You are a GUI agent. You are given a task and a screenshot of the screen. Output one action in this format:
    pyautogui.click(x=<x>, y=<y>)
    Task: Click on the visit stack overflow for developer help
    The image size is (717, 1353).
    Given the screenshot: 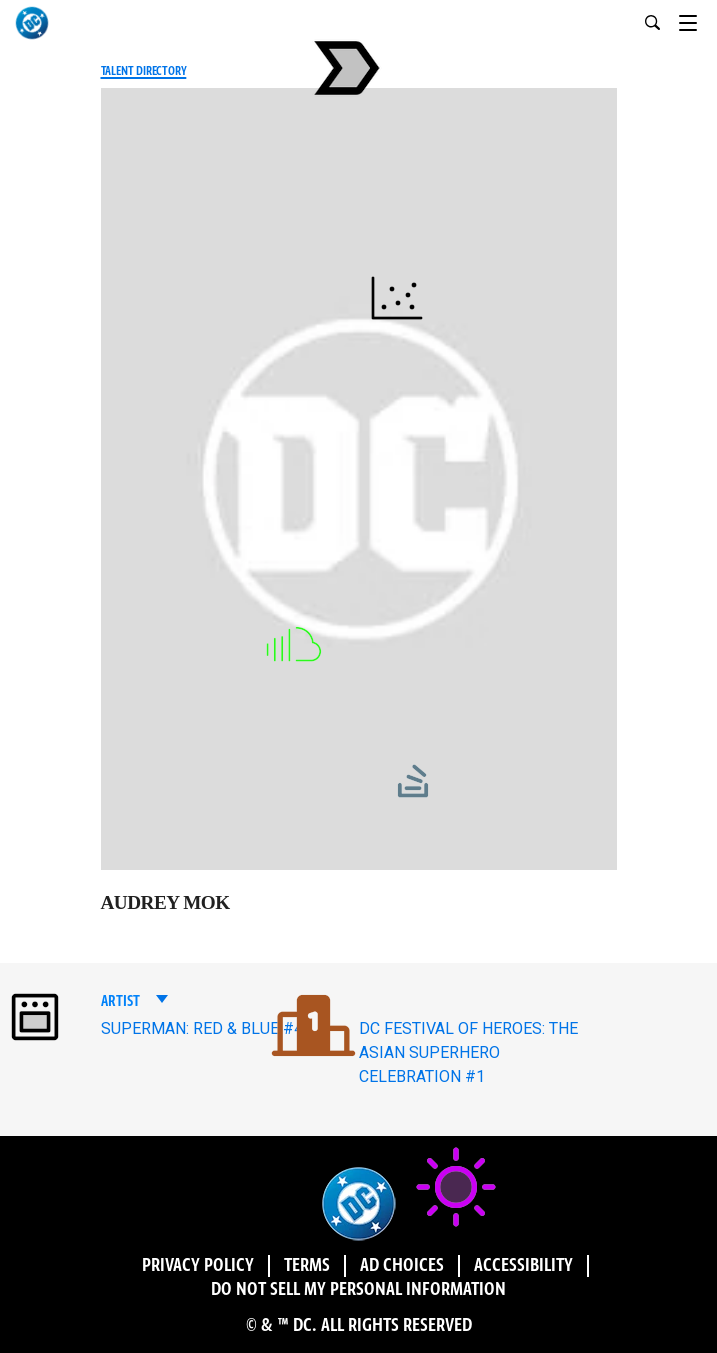 What is the action you would take?
    pyautogui.click(x=413, y=781)
    